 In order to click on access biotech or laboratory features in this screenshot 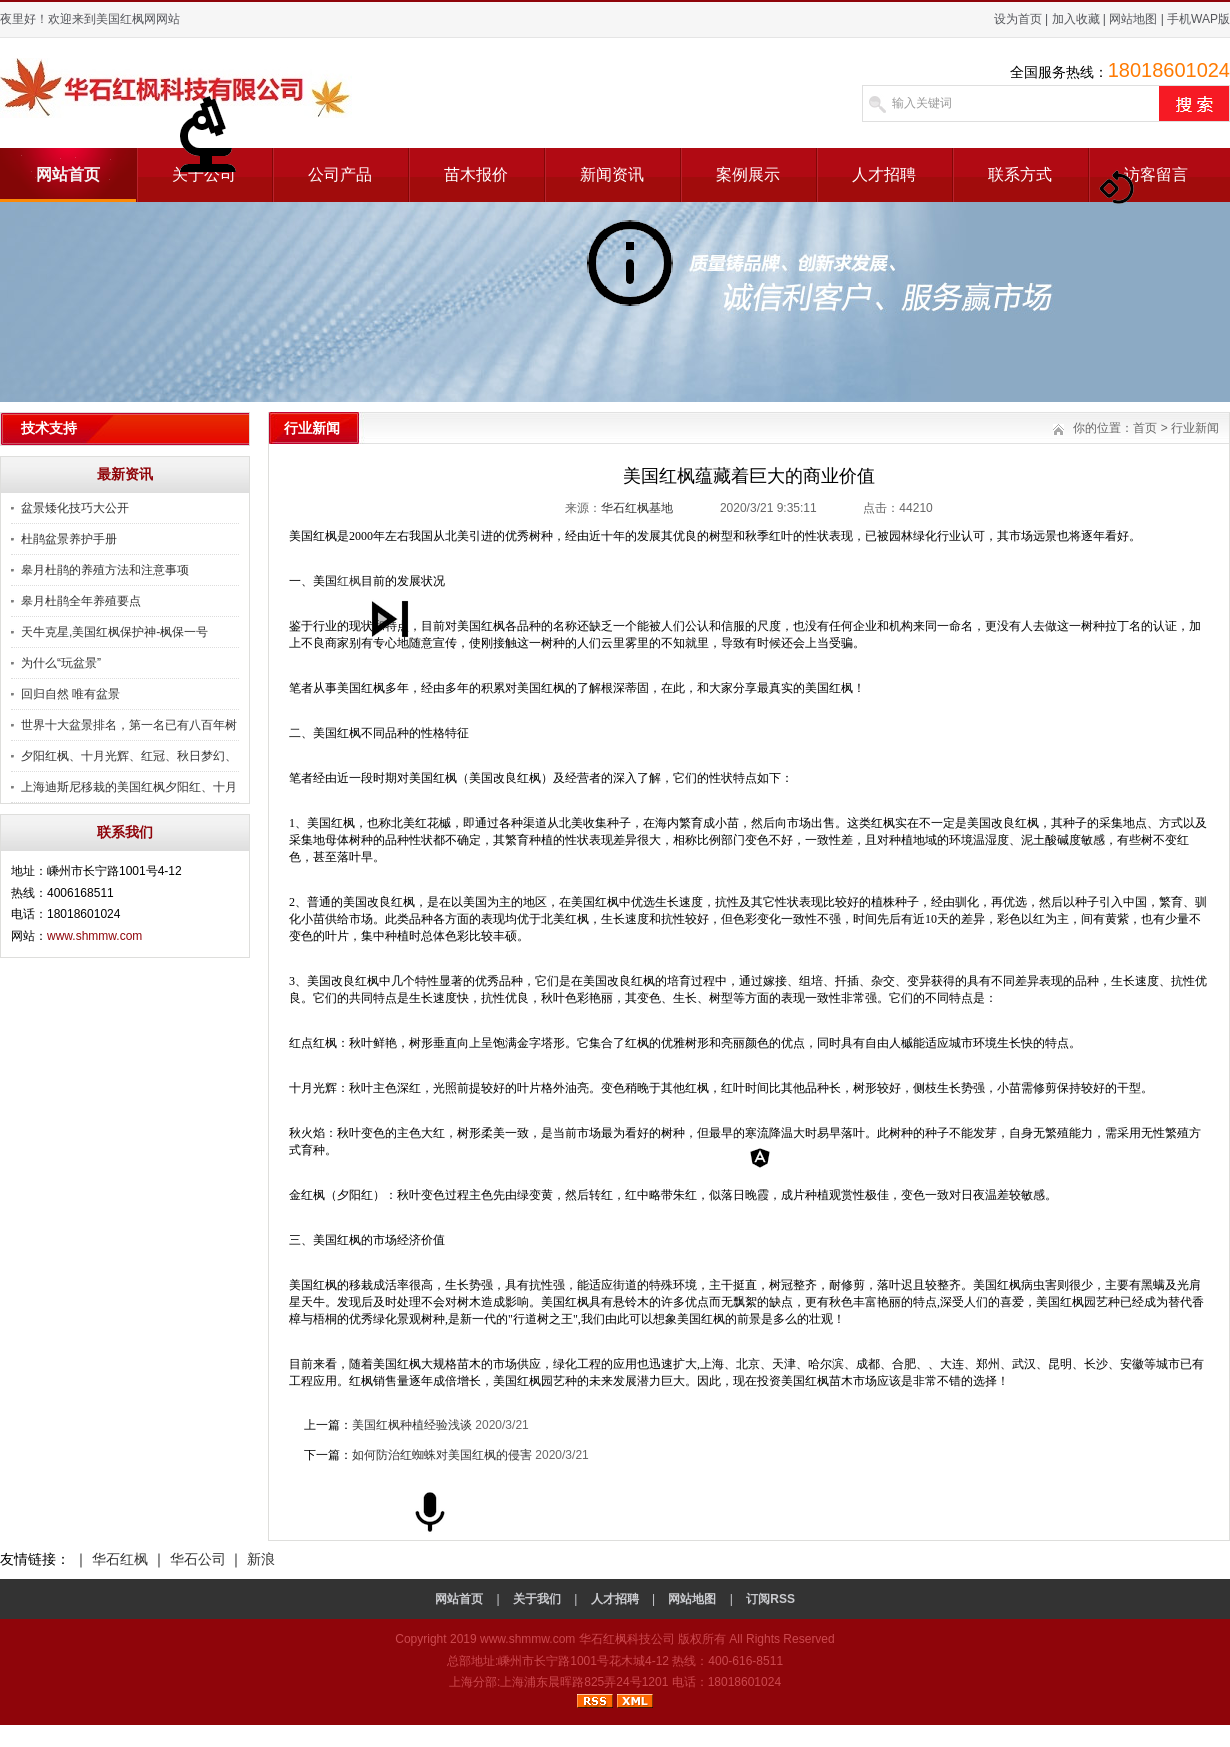, I will do `click(208, 136)`.